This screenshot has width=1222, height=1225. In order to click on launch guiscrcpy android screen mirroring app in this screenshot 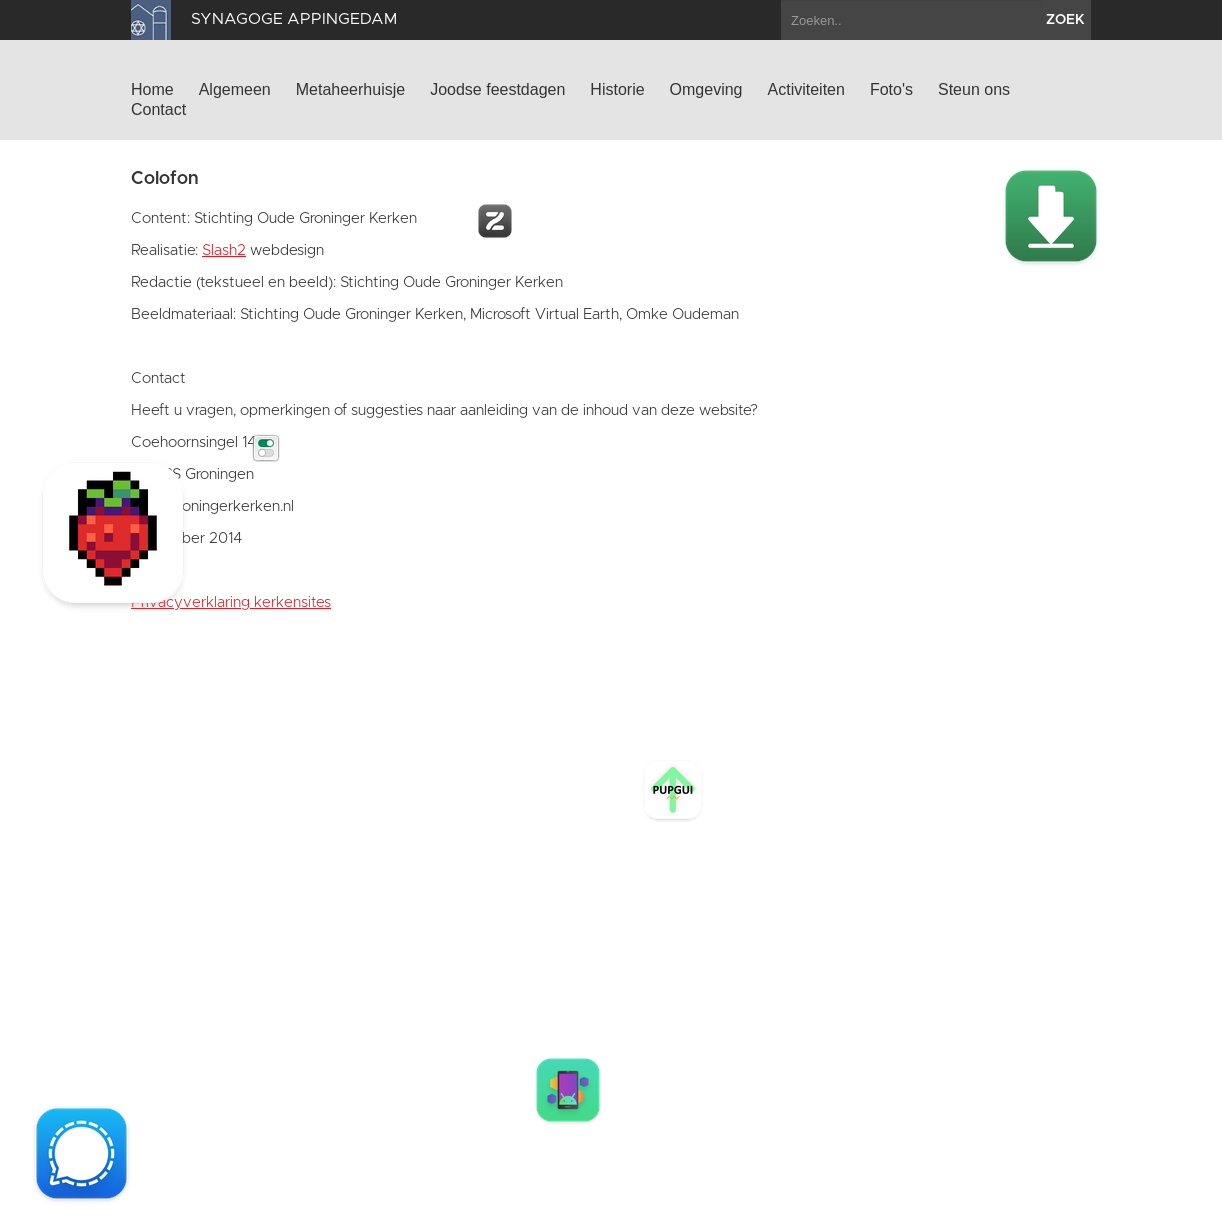, I will do `click(568, 1090)`.